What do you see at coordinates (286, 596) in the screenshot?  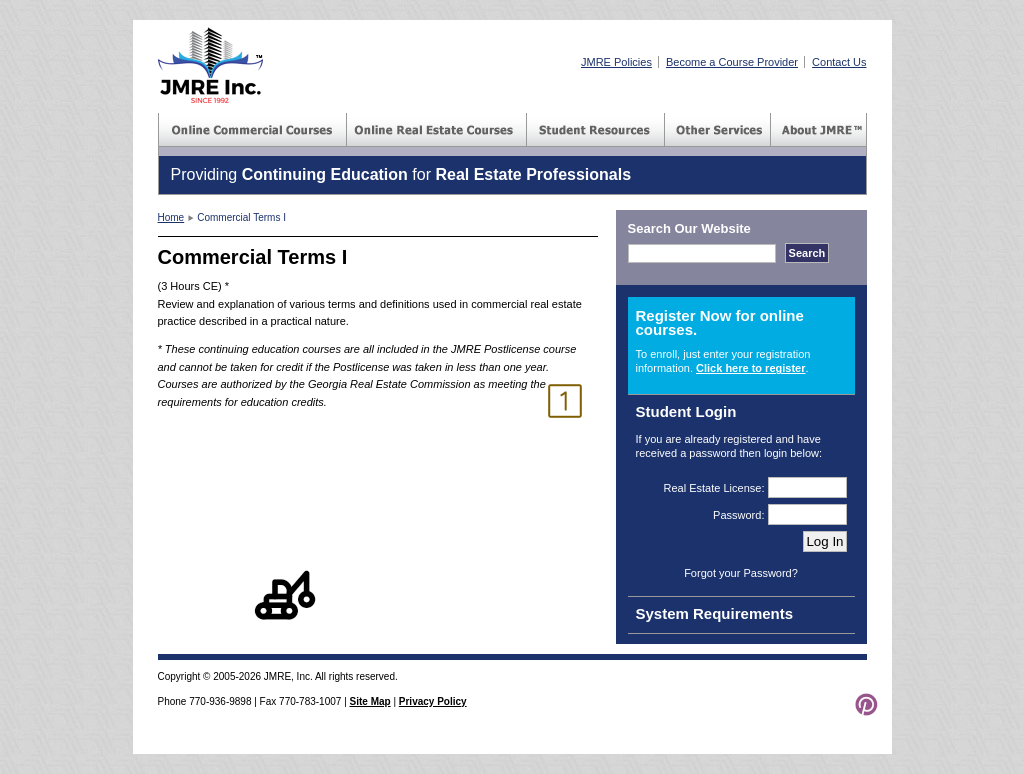 I see `demolition or destruction tool` at bounding box center [286, 596].